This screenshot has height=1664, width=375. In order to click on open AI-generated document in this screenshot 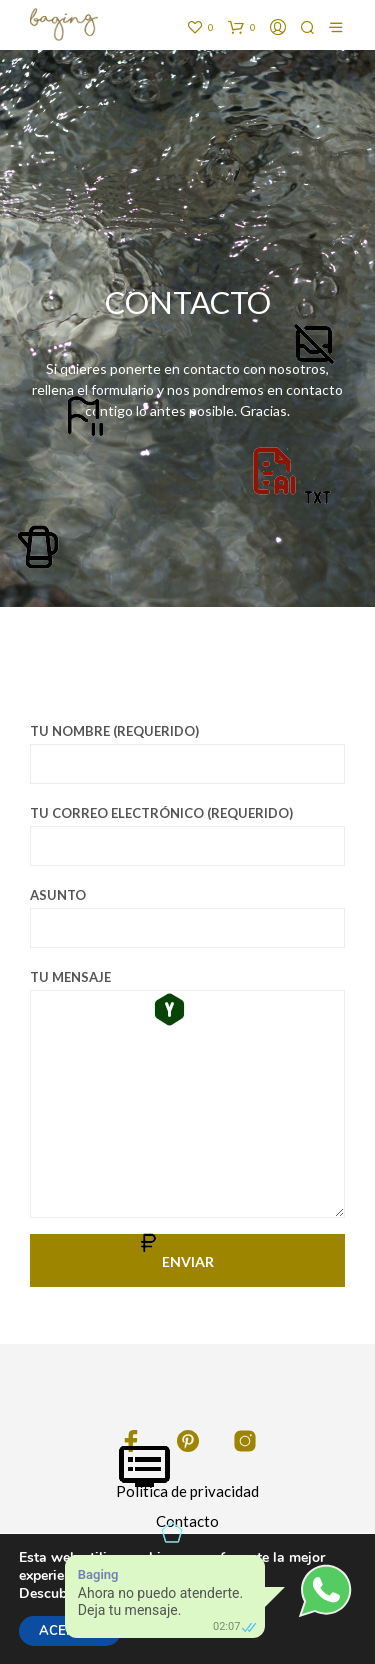, I will do `click(272, 471)`.